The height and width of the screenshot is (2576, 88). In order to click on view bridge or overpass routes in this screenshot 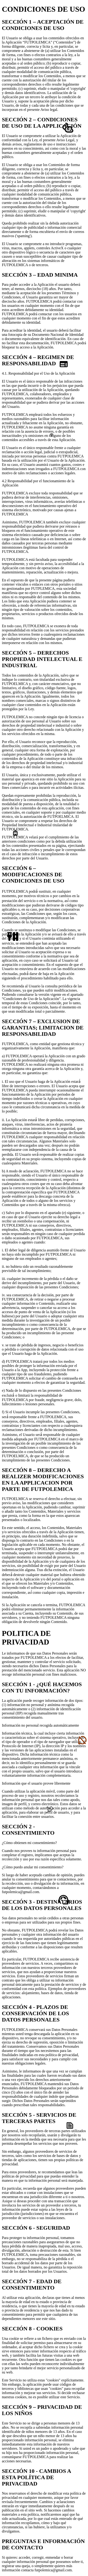, I will do `click(13, 936)`.